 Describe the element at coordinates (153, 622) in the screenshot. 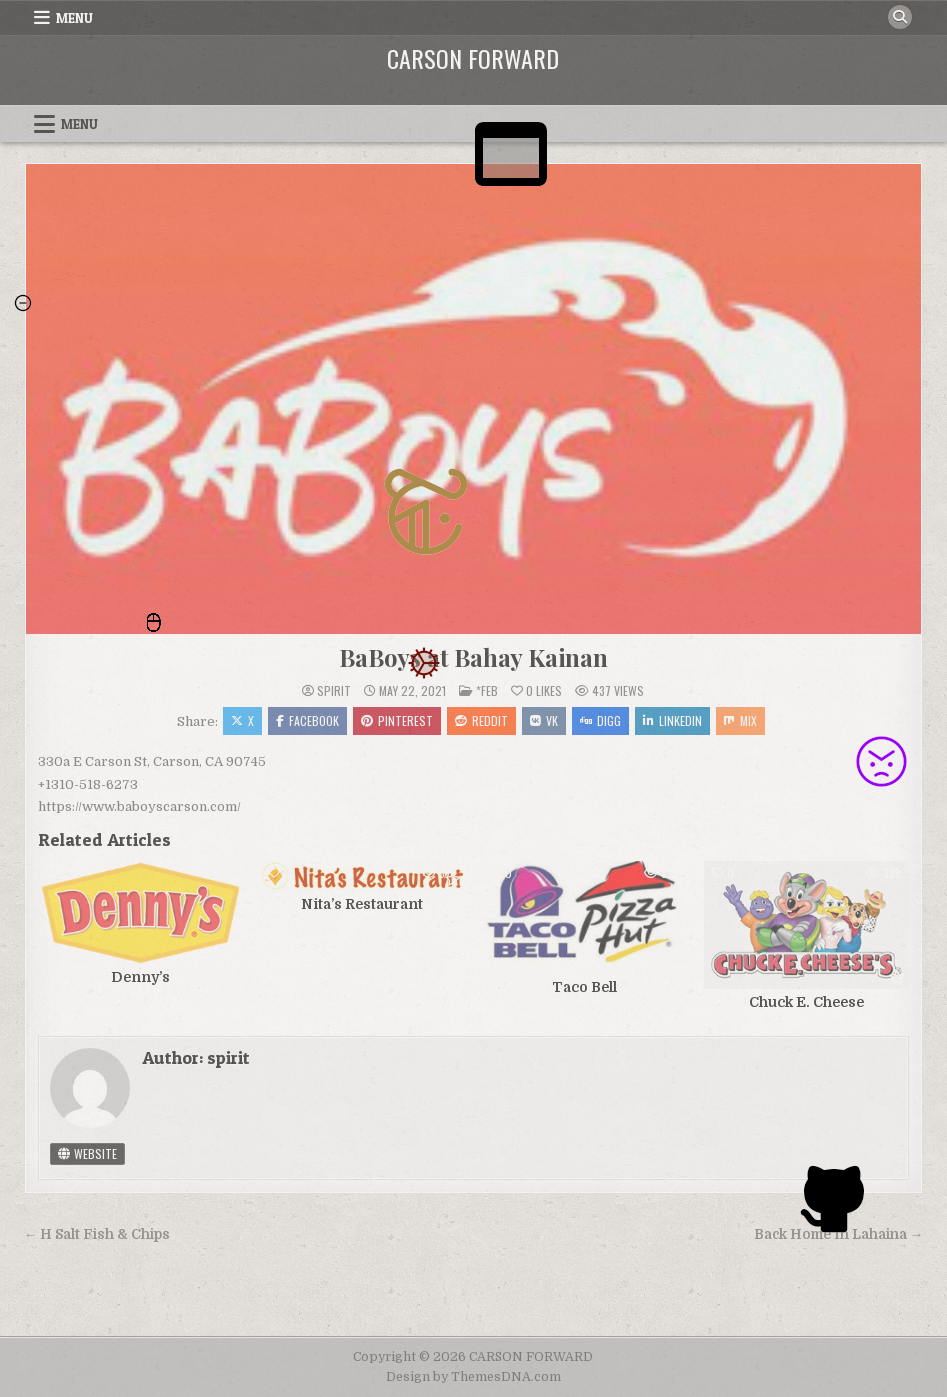

I see `mouse input device settings` at that location.